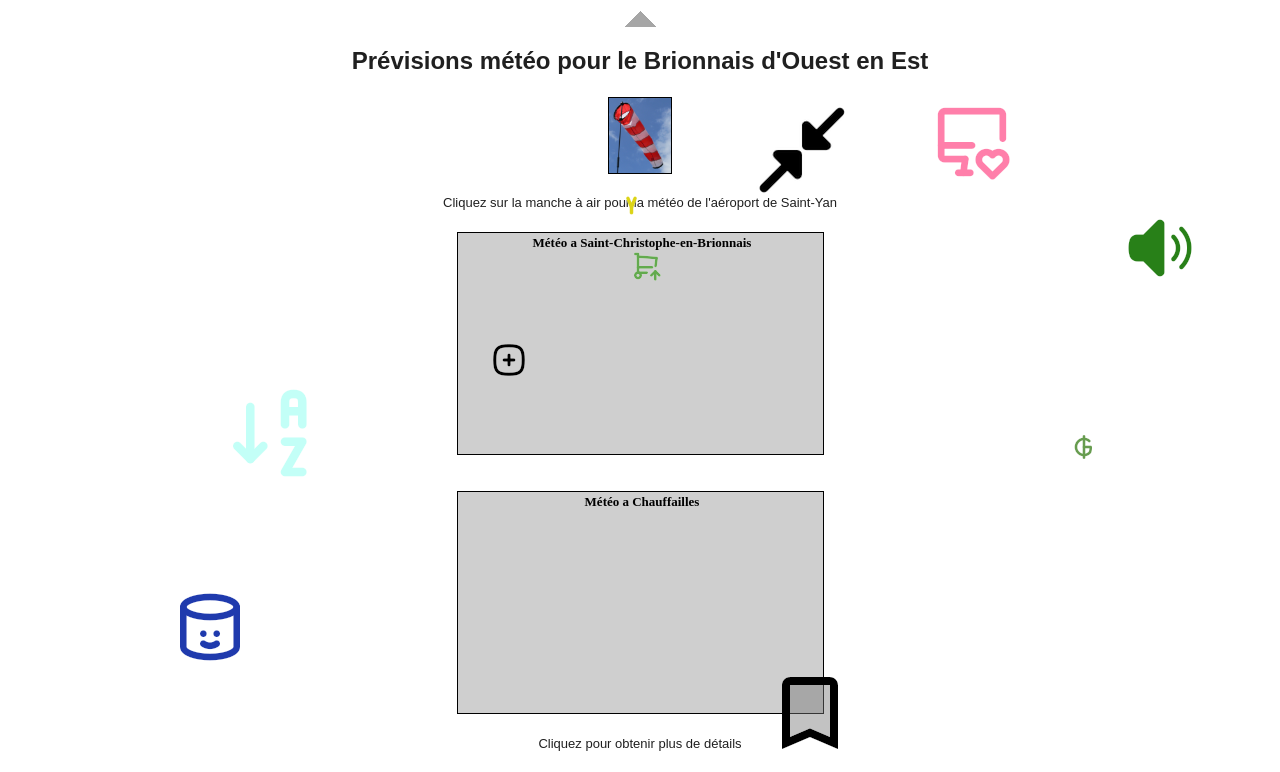 The width and height of the screenshot is (1280, 772). I want to click on adjust or unmute audio volume, so click(1160, 248).